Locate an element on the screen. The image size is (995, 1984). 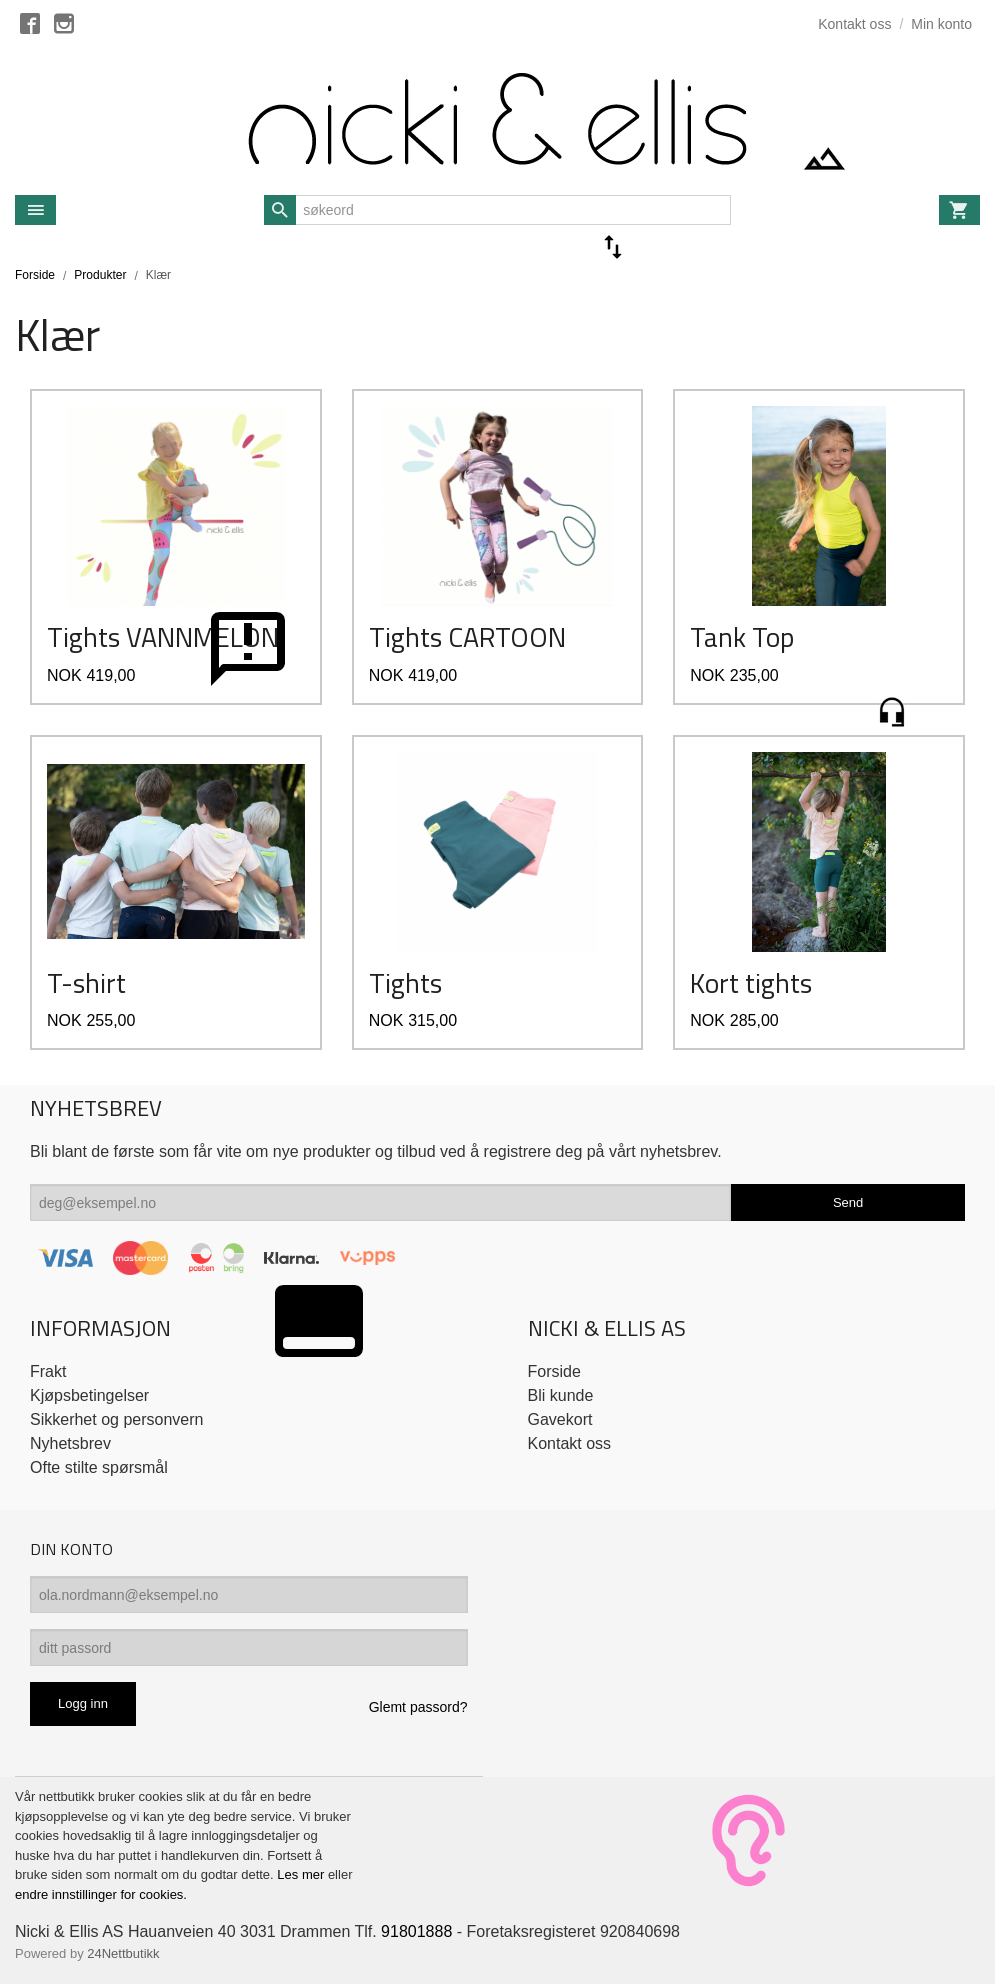
view announcements or alerts is located at coordinates (248, 649).